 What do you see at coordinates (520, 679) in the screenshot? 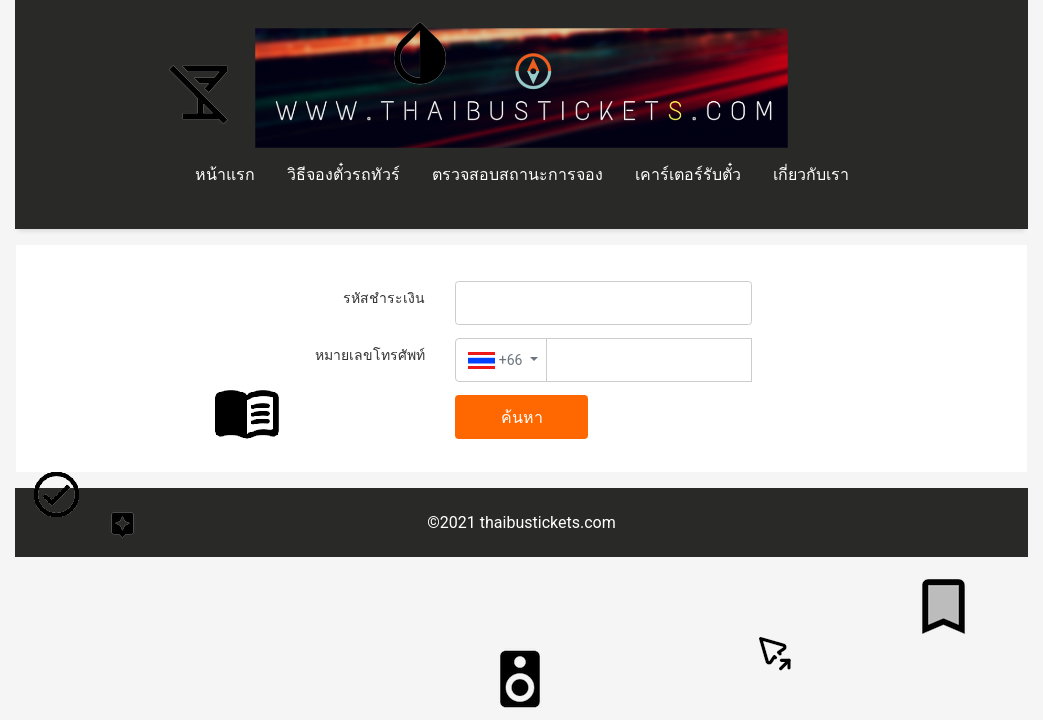
I see `adjust speaker or audio output settings` at bounding box center [520, 679].